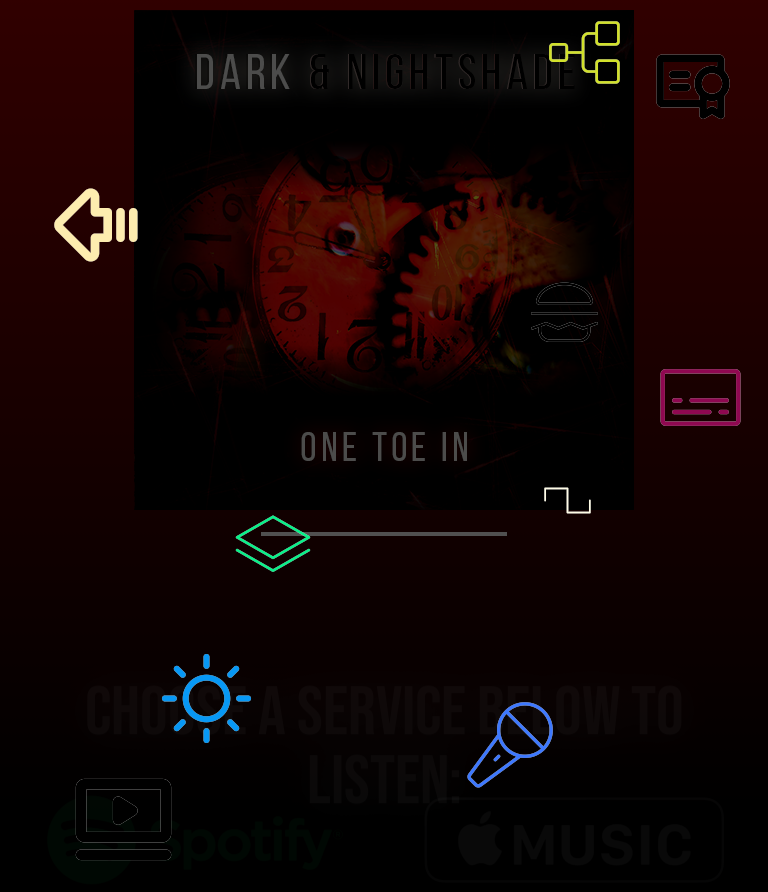 This screenshot has height=892, width=768. What do you see at coordinates (564, 313) in the screenshot?
I see `open navigation menu` at bounding box center [564, 313].